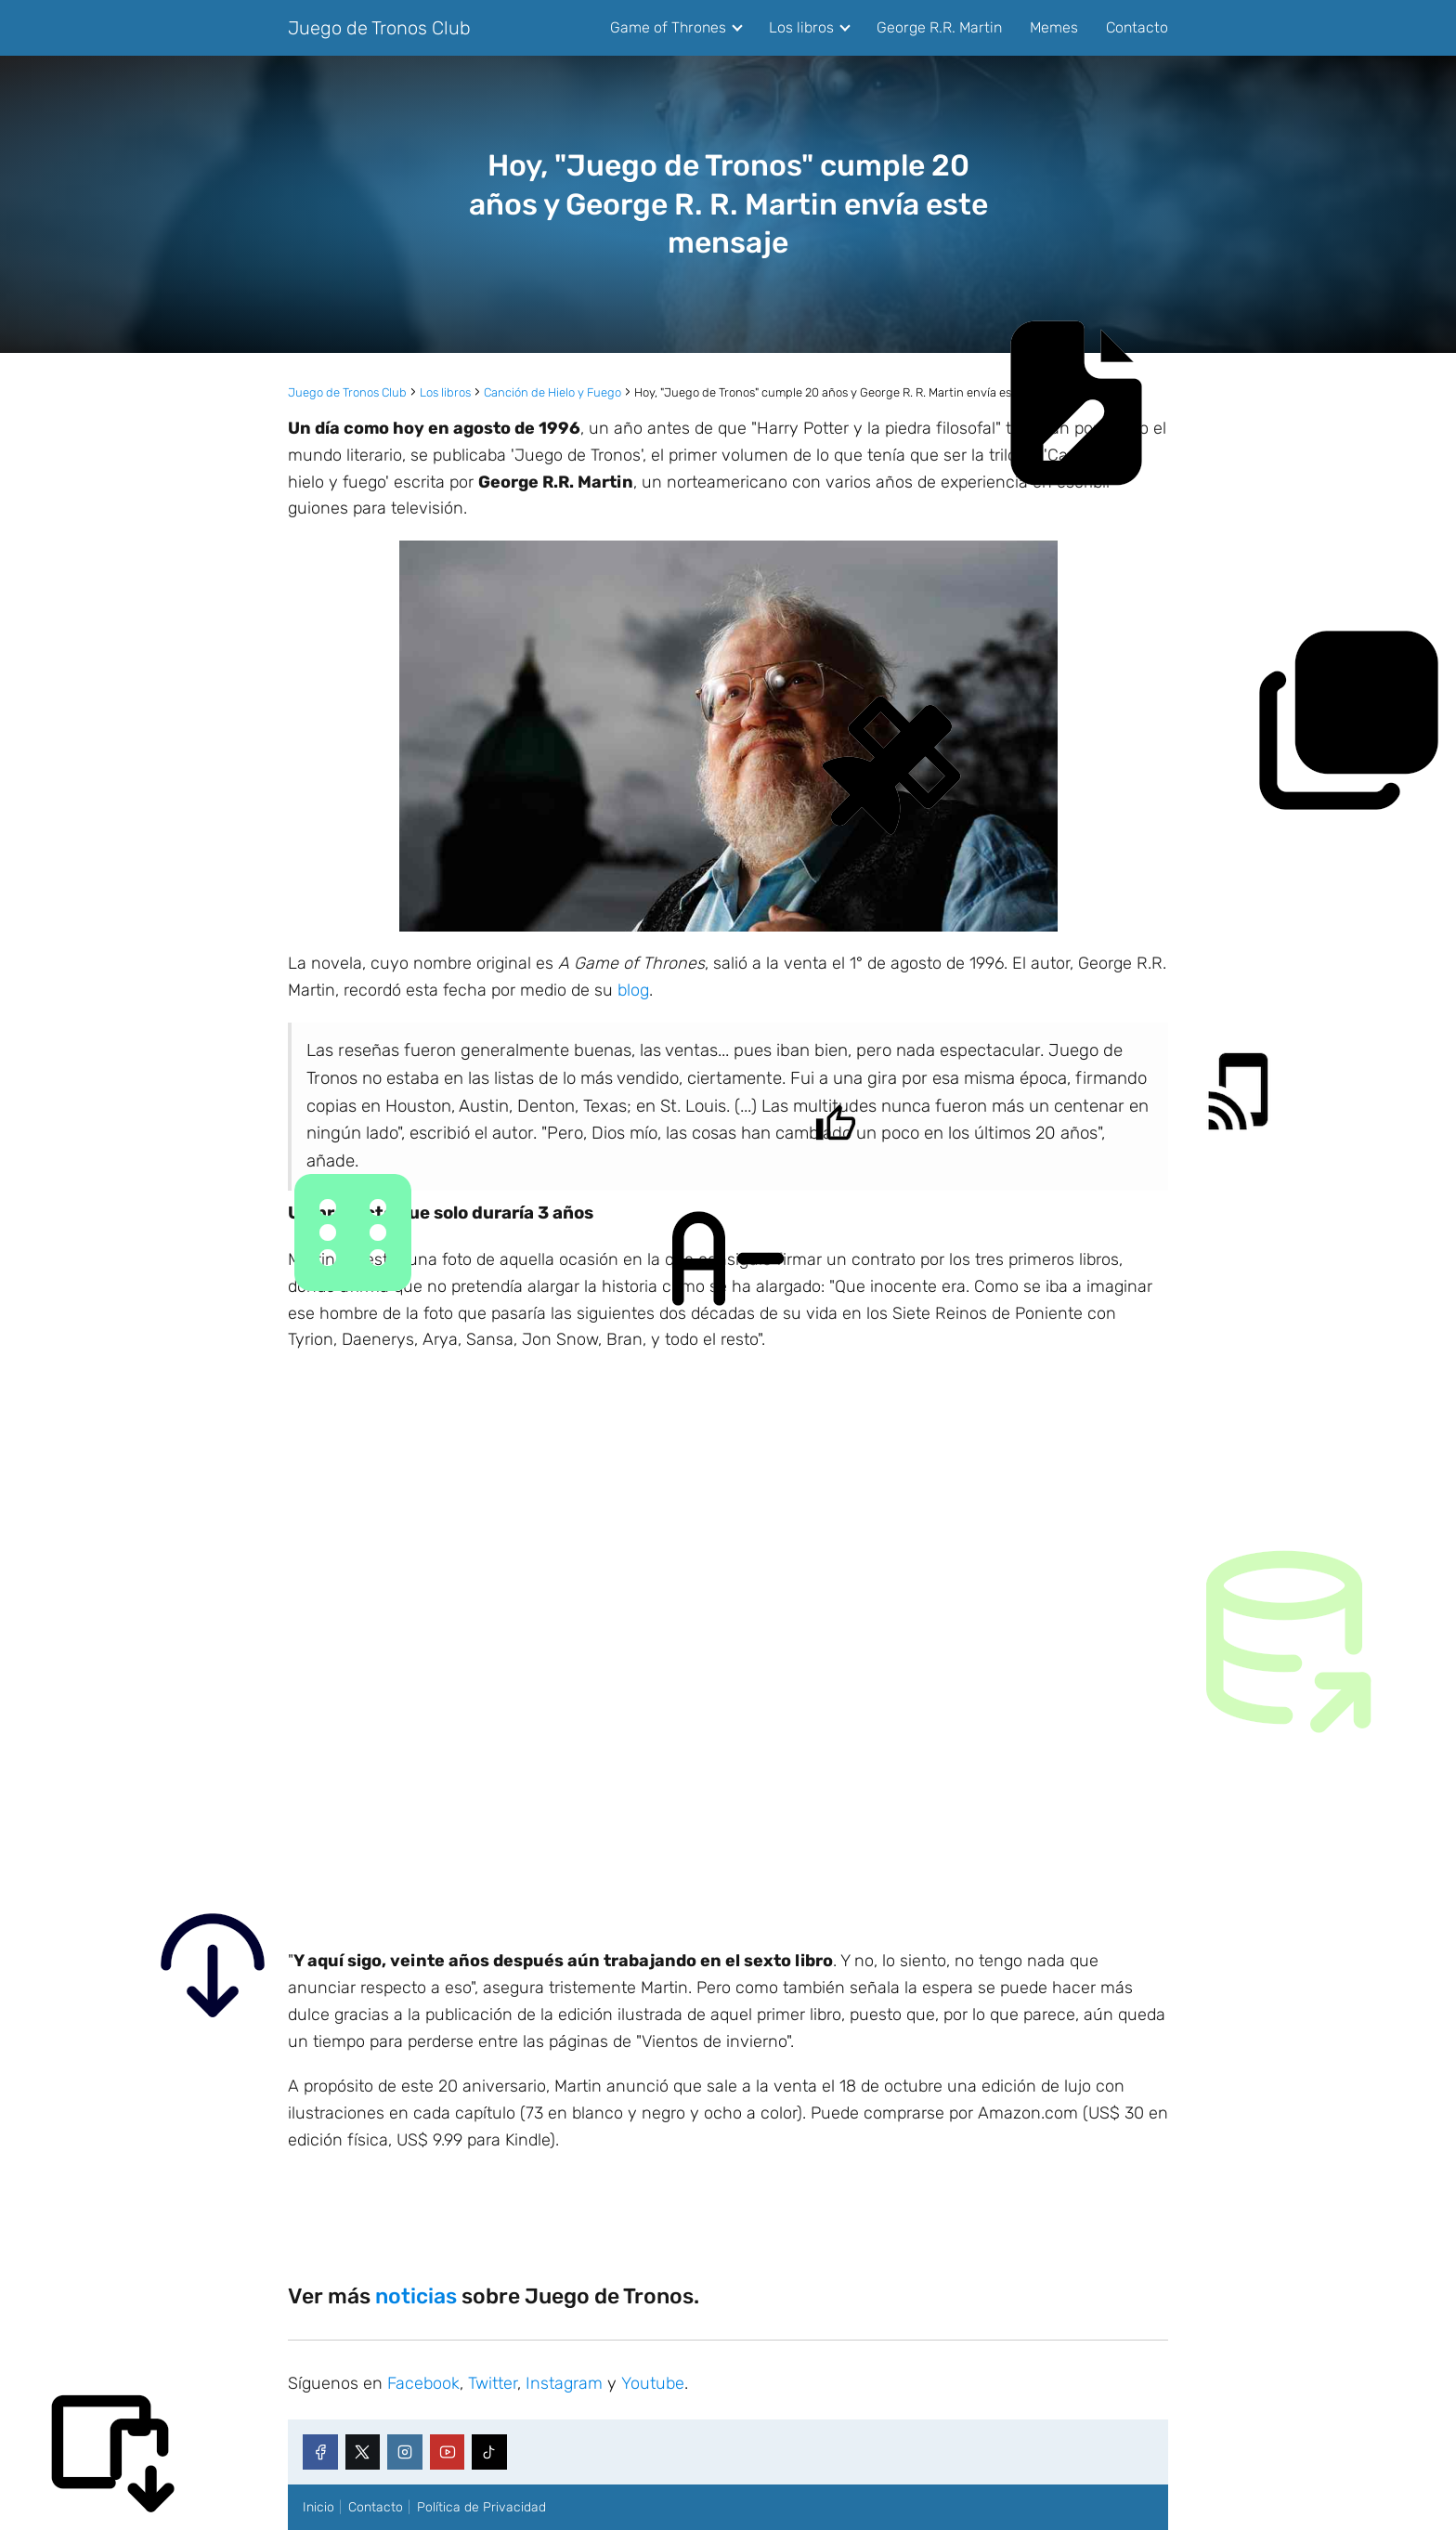  Describe the element at coordinates (1076, 403) in the screenshot. I see `edit this document` at that location.